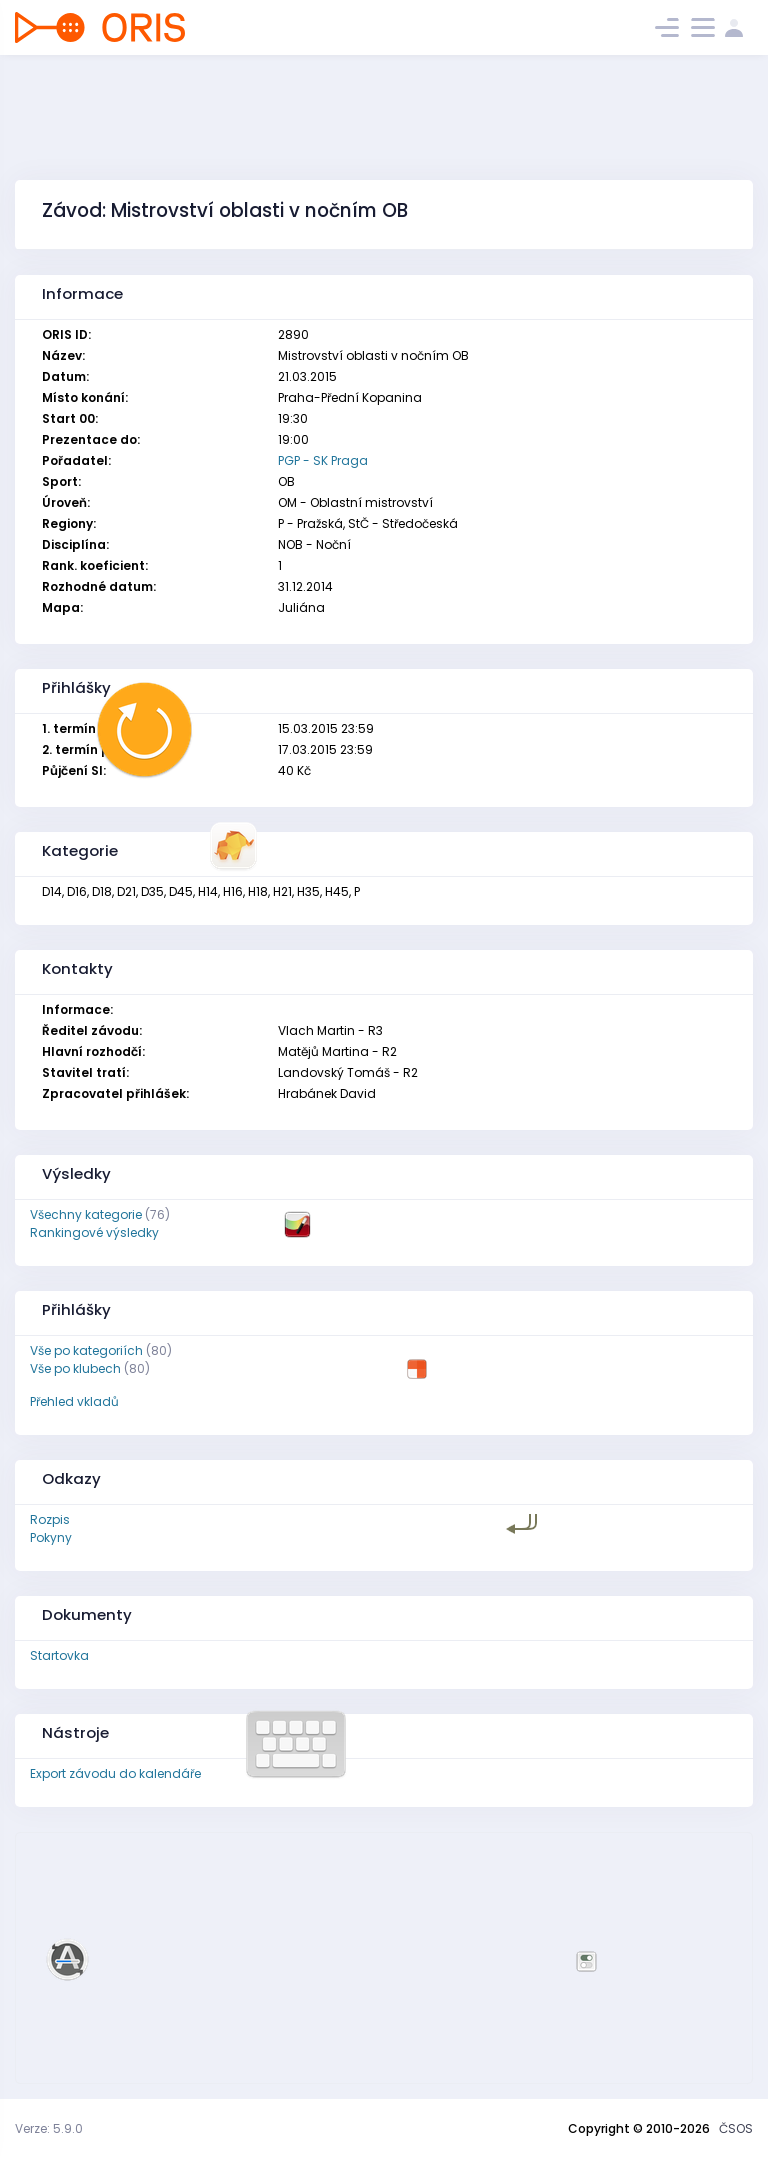 The image size is (768, 2159). I want to click on switch to the bottom-left workspace, so click(417, 1369).